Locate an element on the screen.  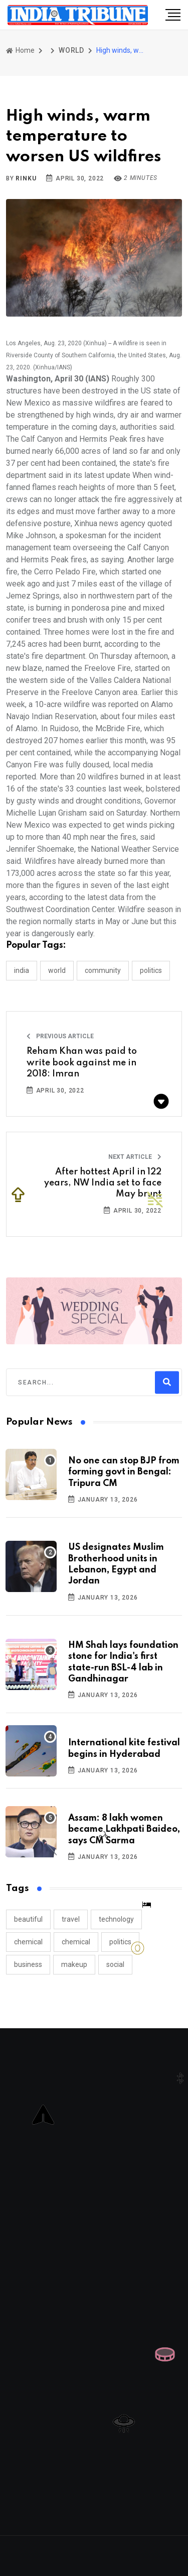
view your coin balance or currency is located at coordinates (165, 2354).